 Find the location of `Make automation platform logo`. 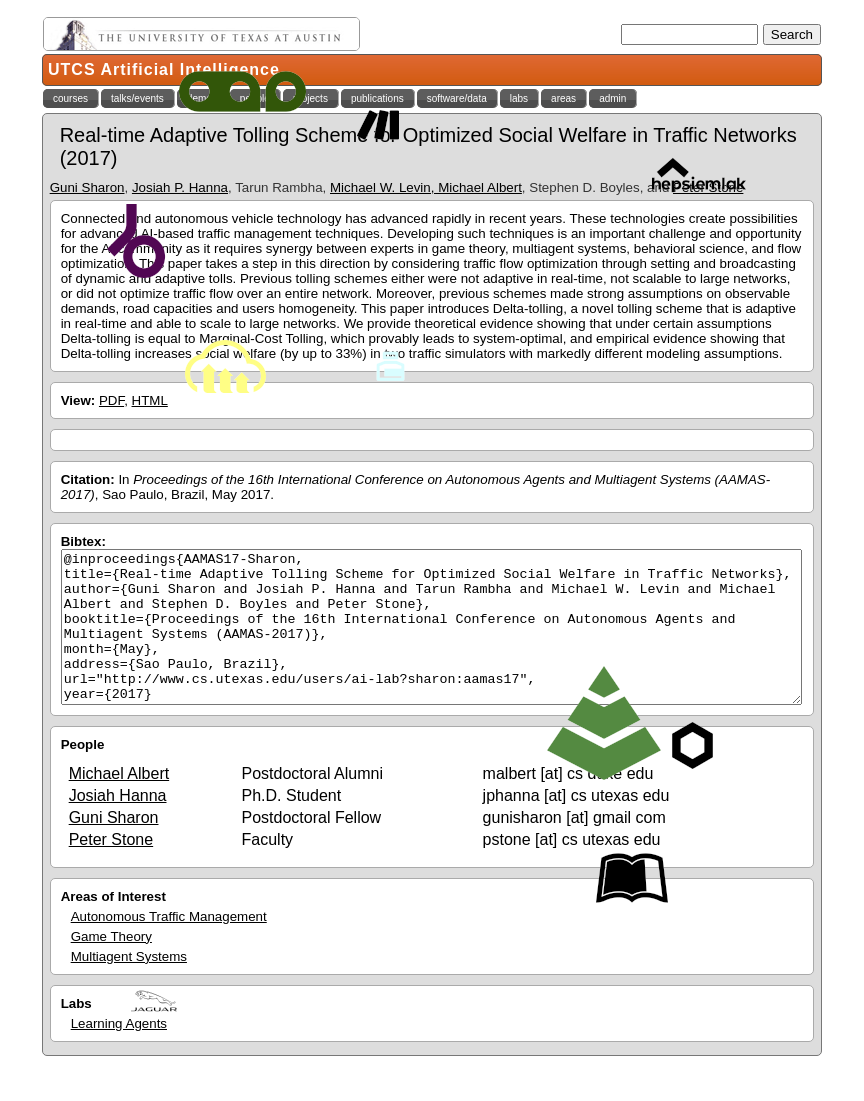

Make automation platform logo is located at coordinates (378, 125).